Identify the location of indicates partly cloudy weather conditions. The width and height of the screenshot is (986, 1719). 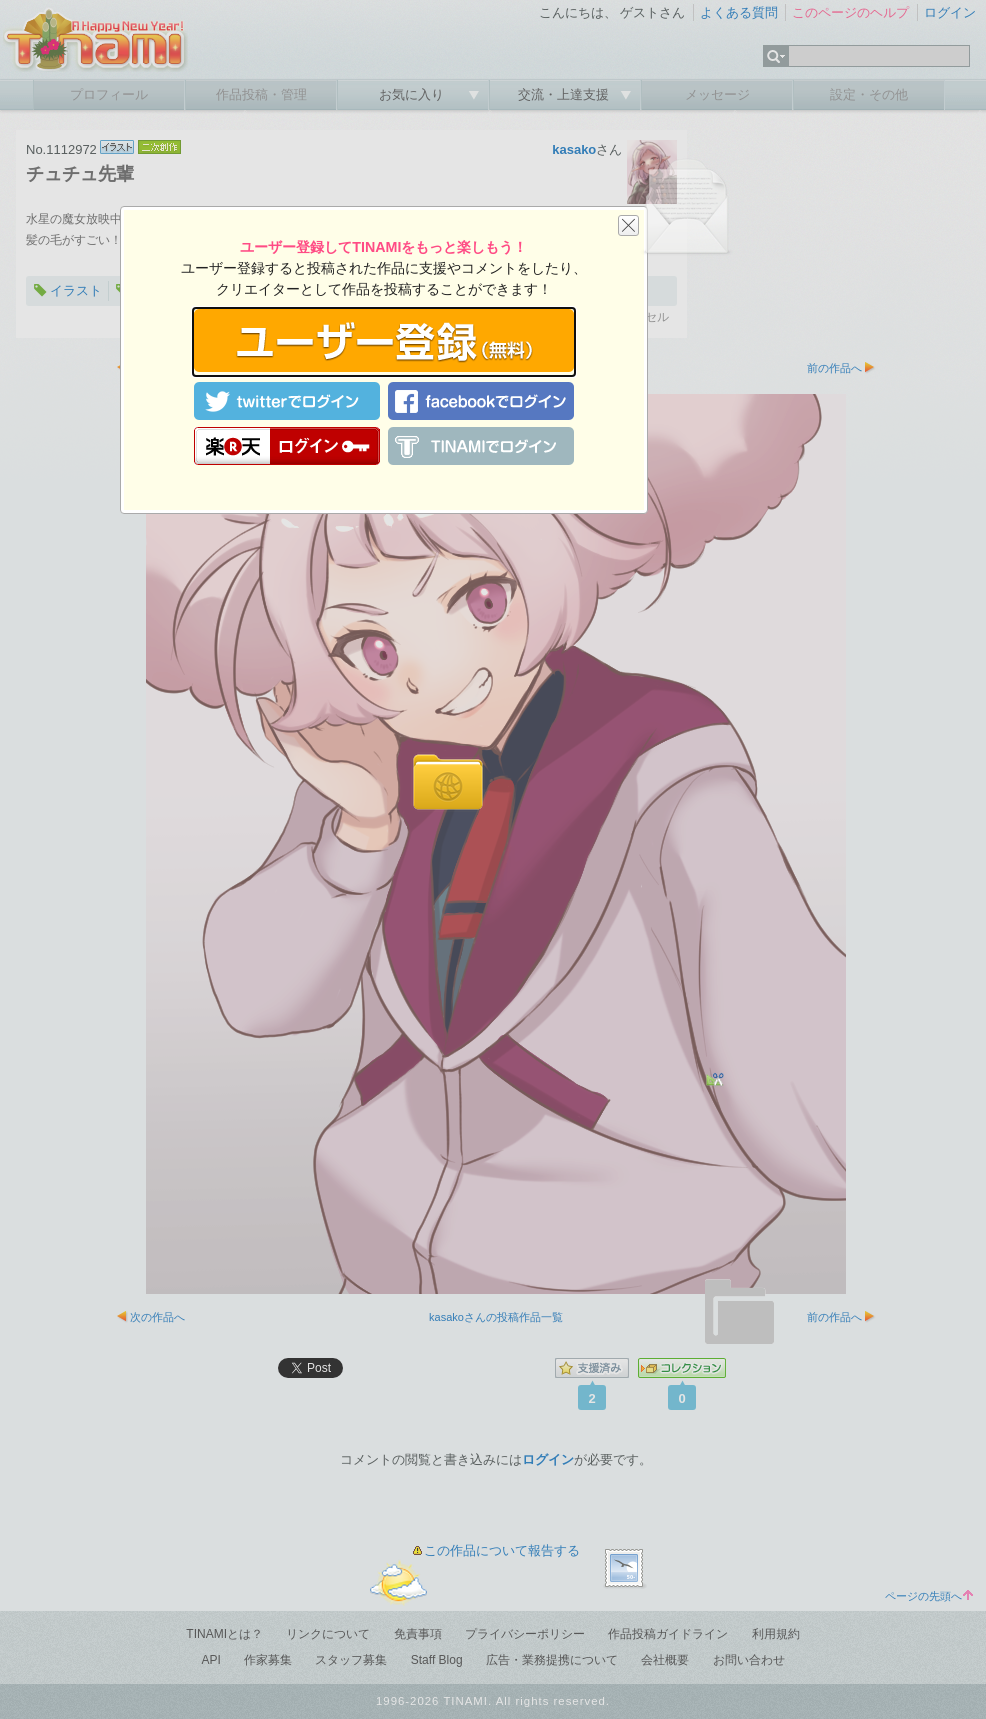
(398, 1584).